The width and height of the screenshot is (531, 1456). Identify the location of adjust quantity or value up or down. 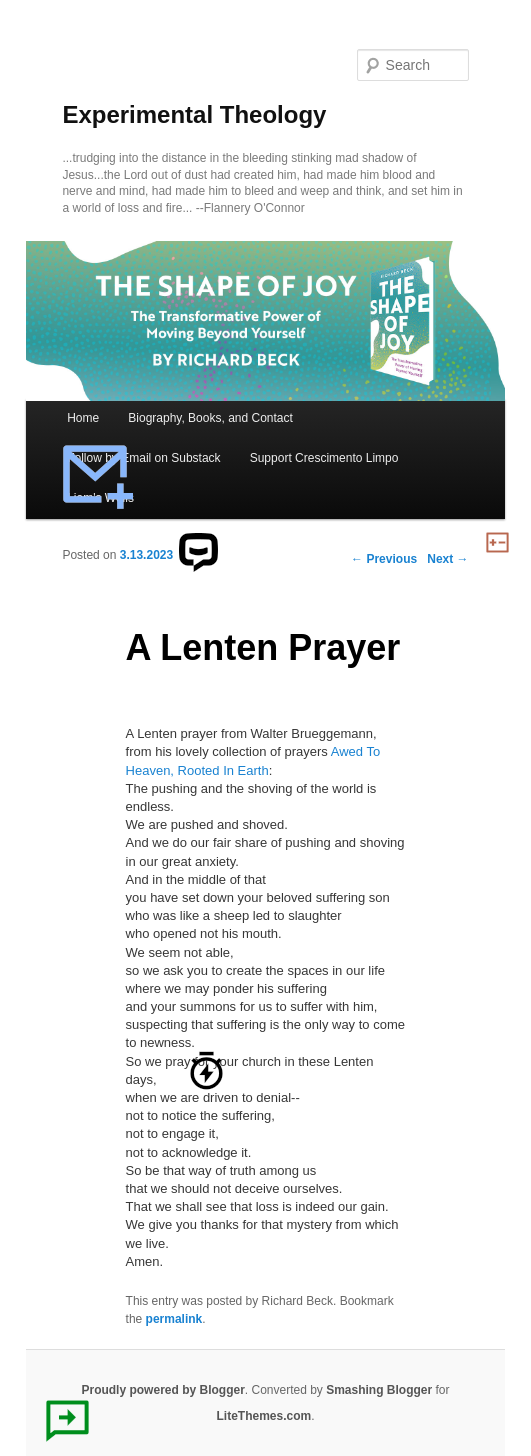
(497, 542).